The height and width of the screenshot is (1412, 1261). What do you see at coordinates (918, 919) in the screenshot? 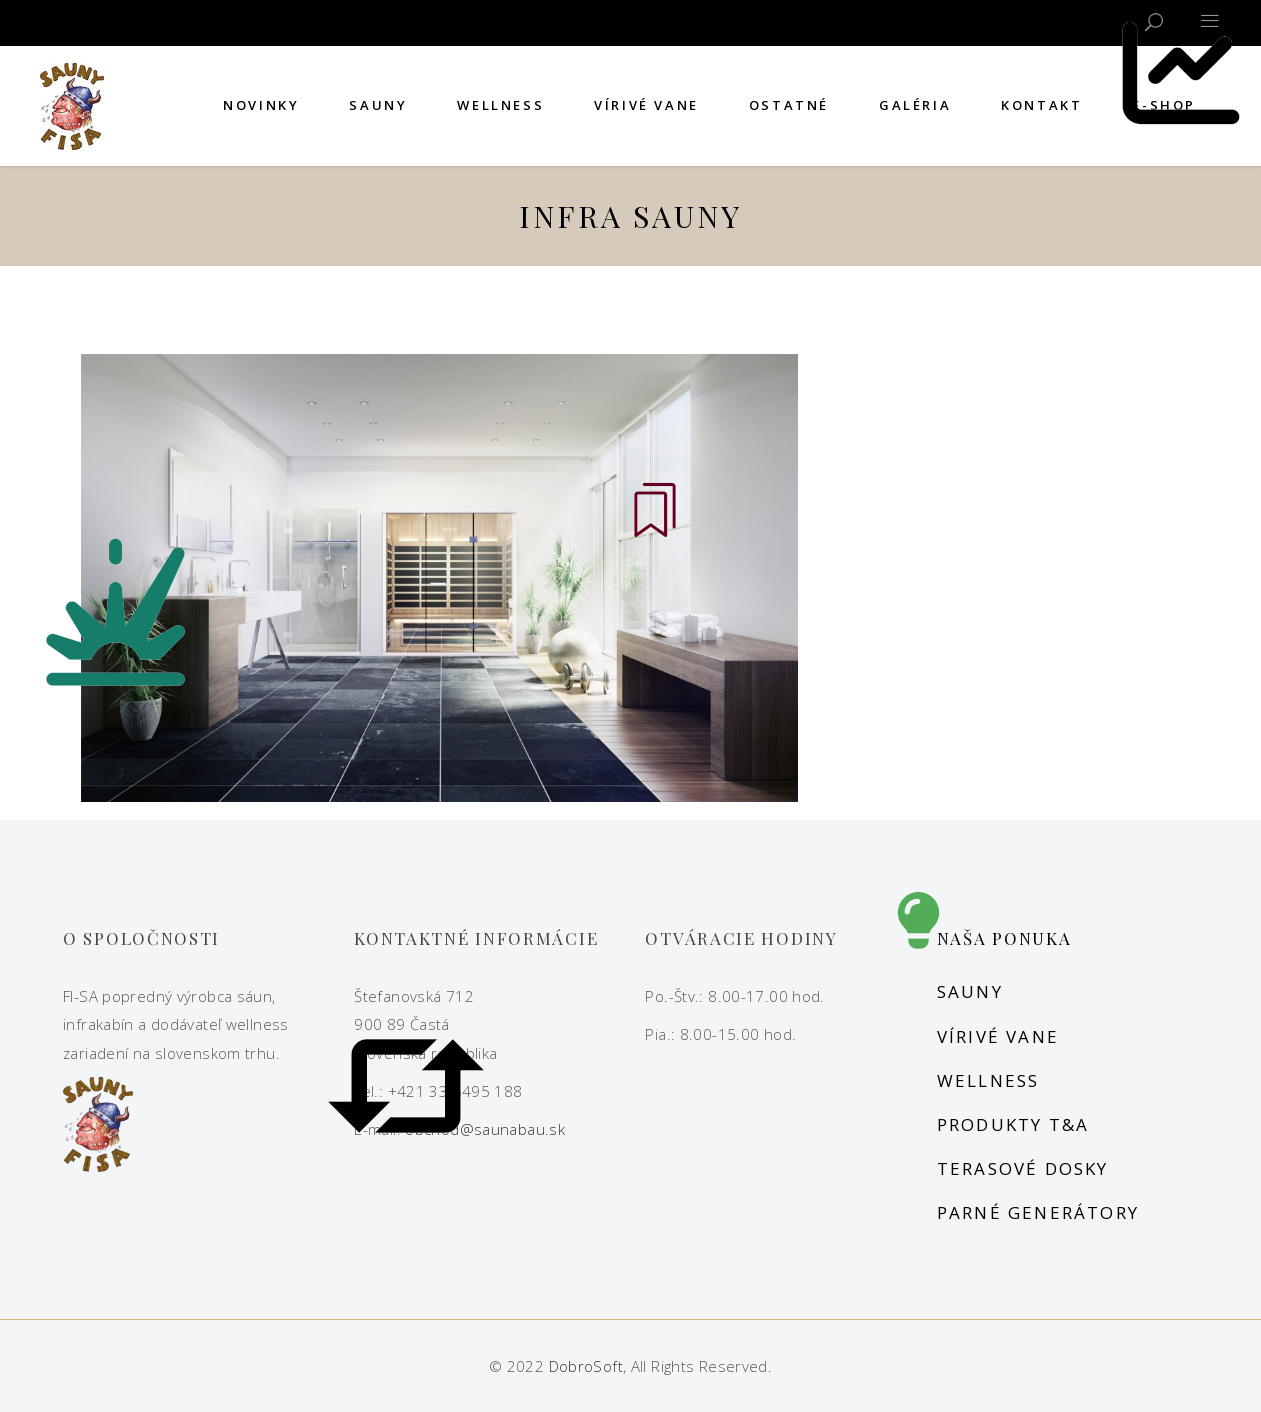
I see `access tips or helpful suggestions` at bounding box center [918, 919].